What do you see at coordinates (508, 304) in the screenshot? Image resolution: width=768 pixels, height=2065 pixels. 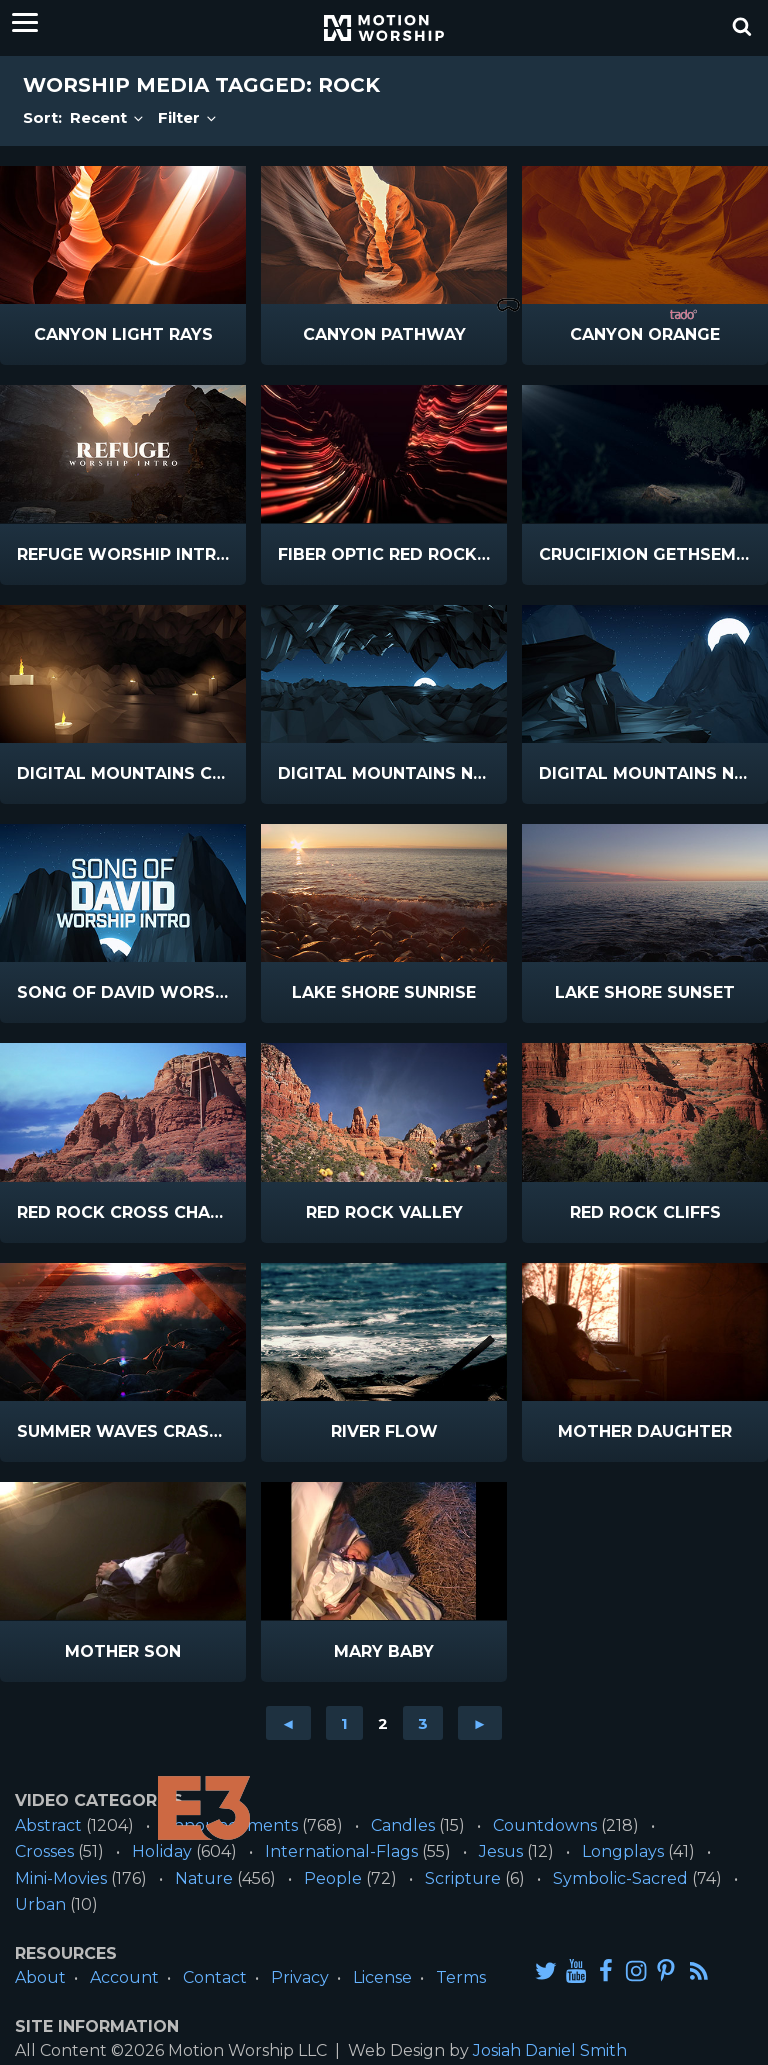 I see `access virtual reality or immersive mode` at bounding box center [508, 304].